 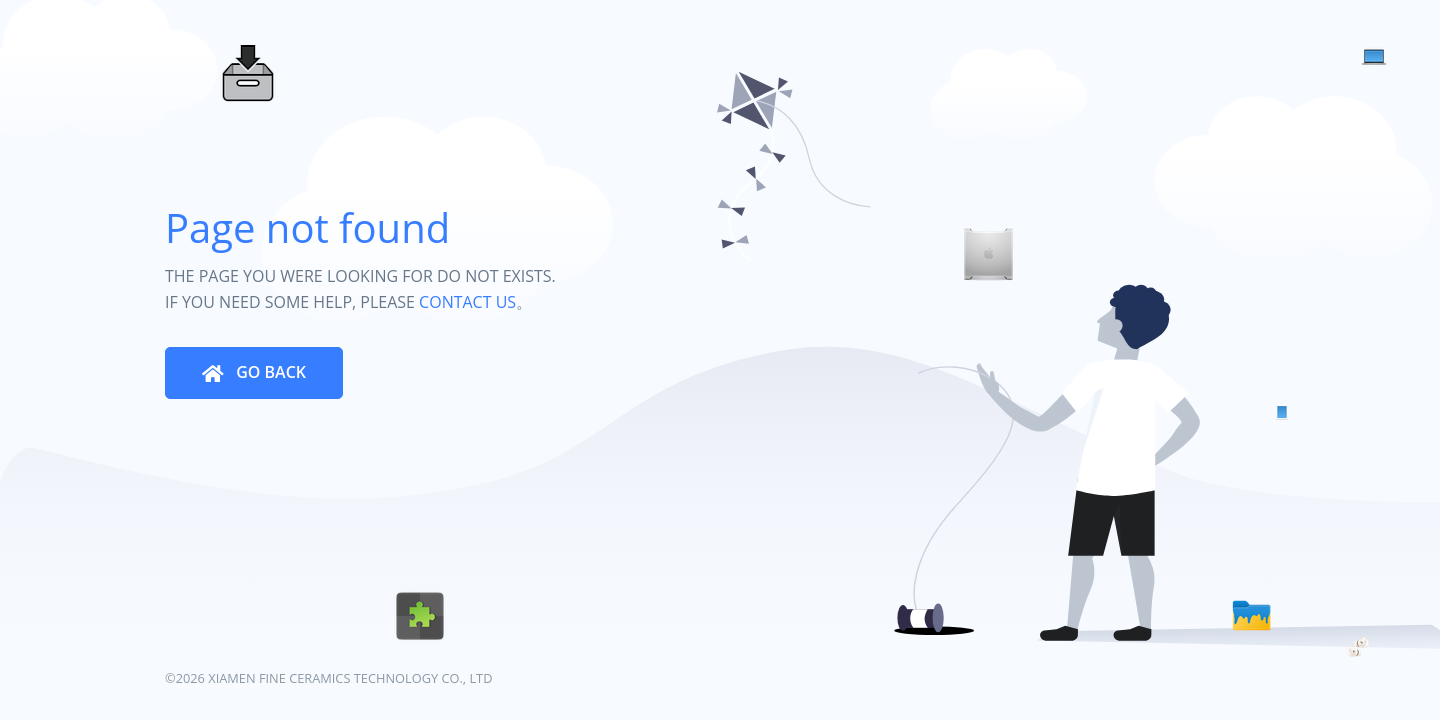 What do you see at coordinates (420, 616) in the screenshot?
I see `browse or manage system add-ons` at bounding box center [420, 616].